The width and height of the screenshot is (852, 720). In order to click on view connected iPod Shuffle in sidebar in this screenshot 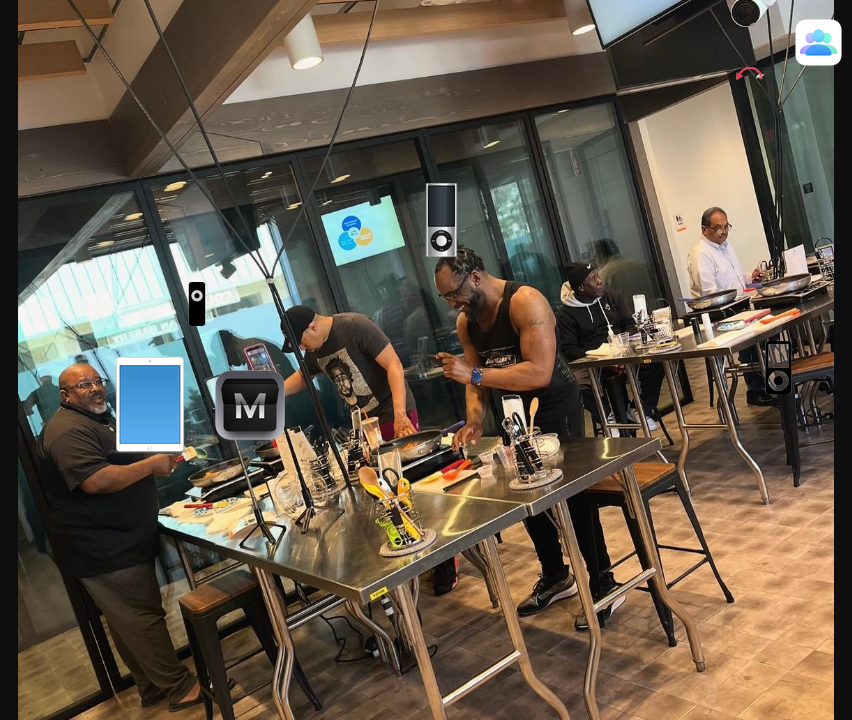, I will do `click(197, 304)`.